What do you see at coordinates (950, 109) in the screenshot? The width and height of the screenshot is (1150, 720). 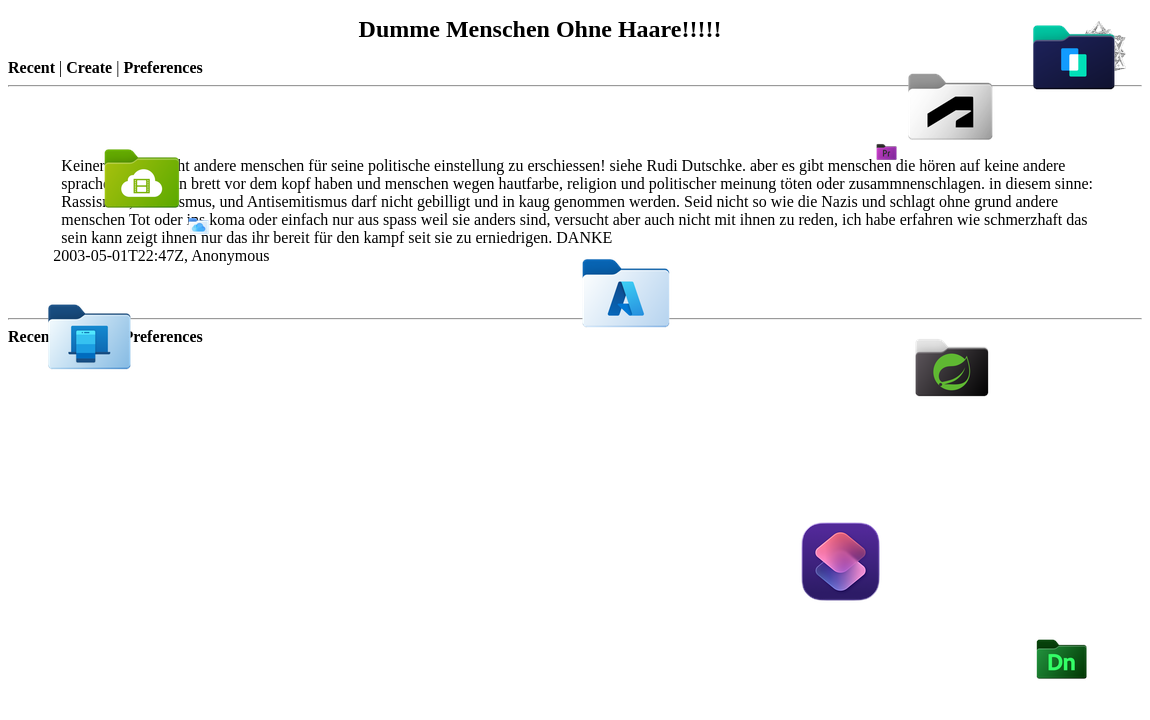 I see `open autodesk project files folder` at bounding box center [950, 109].